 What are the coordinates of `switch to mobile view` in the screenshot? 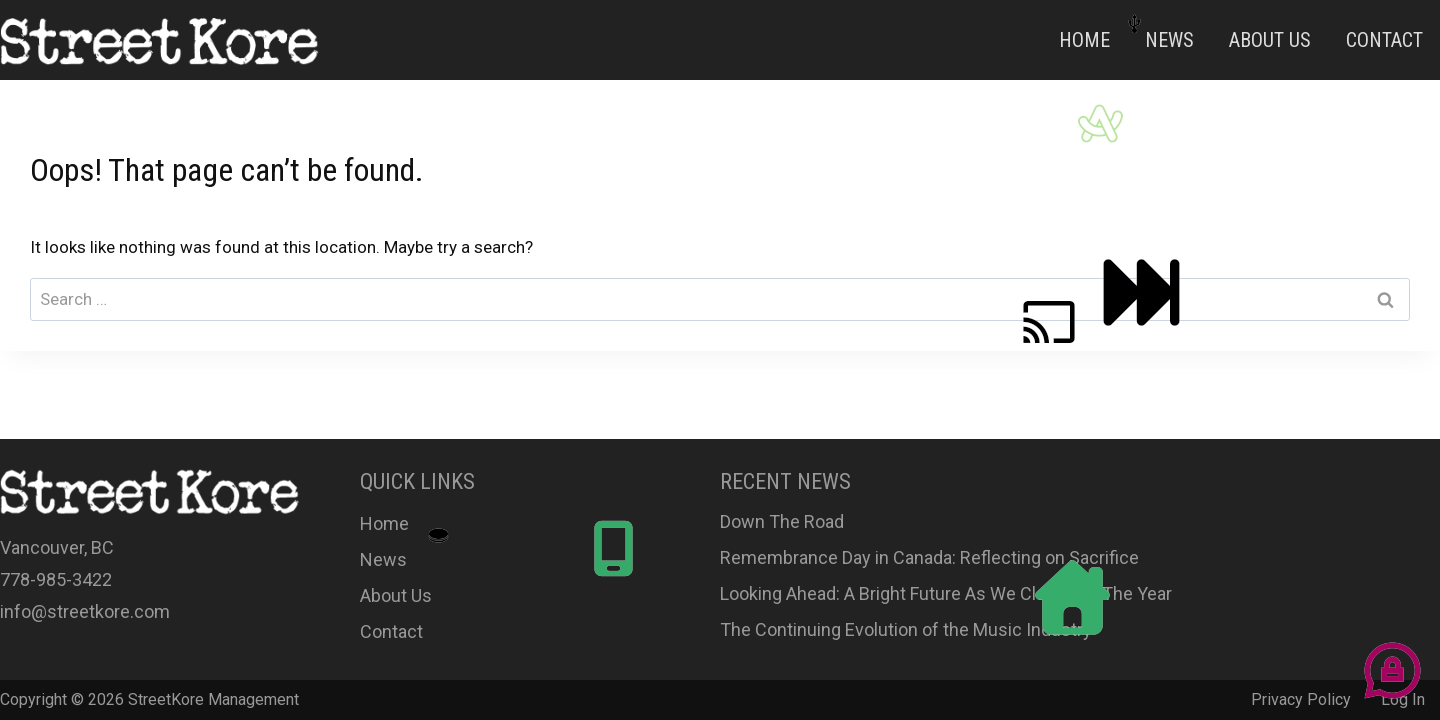 It's located at (613, 548).